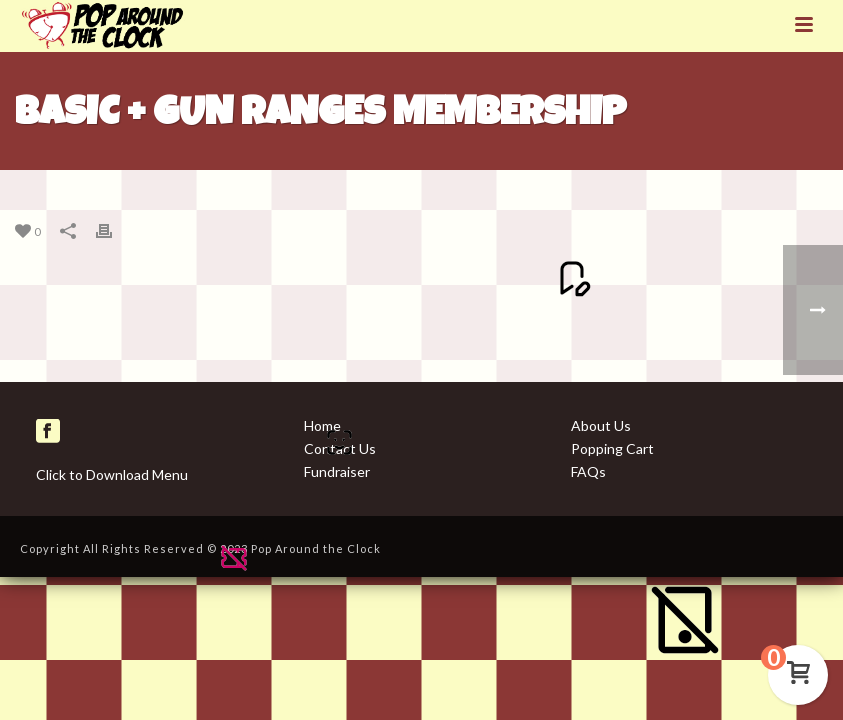  What do you see at coordinates (685, 620) in the screenshot?
I see `tablet device is disabled or unavailable` at bounding box center [685, 620].